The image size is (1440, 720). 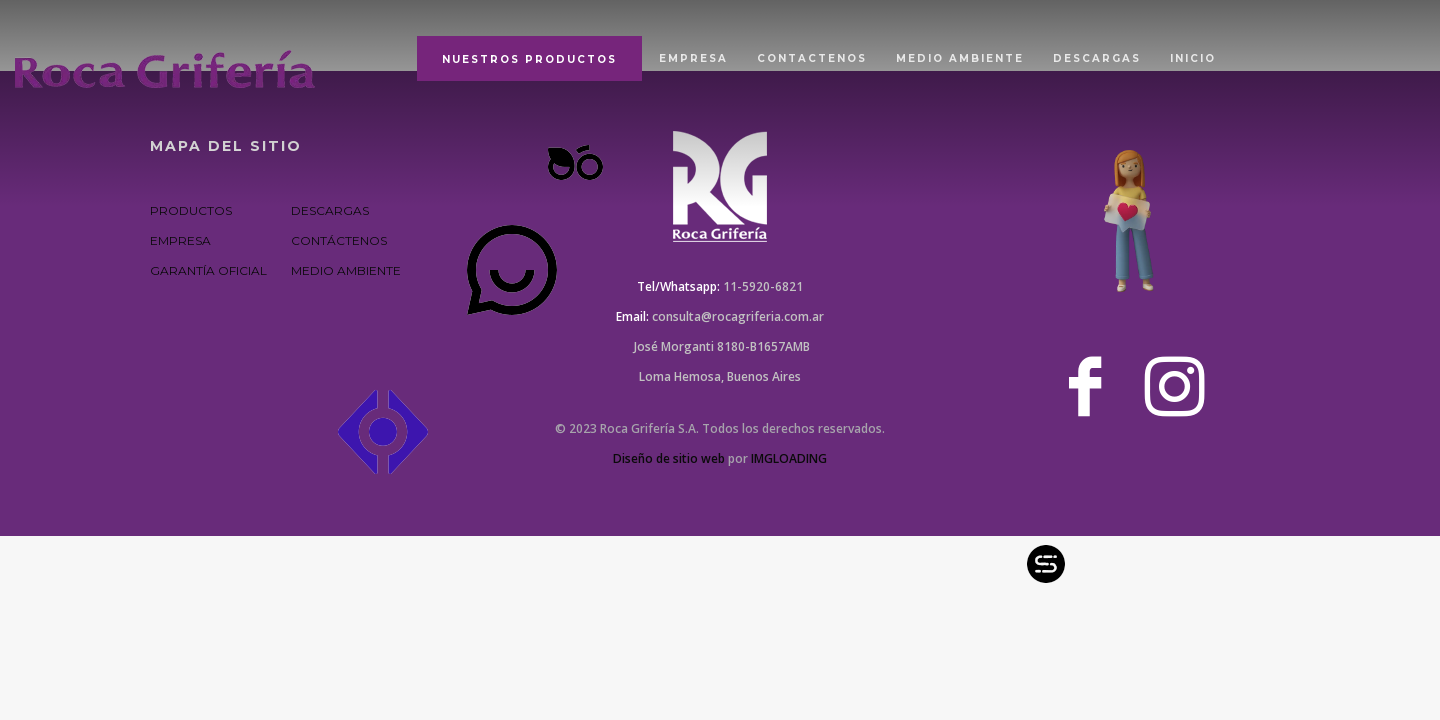 I want to click on open the nextbike bike-sharing app, so click(x=575, y=162).